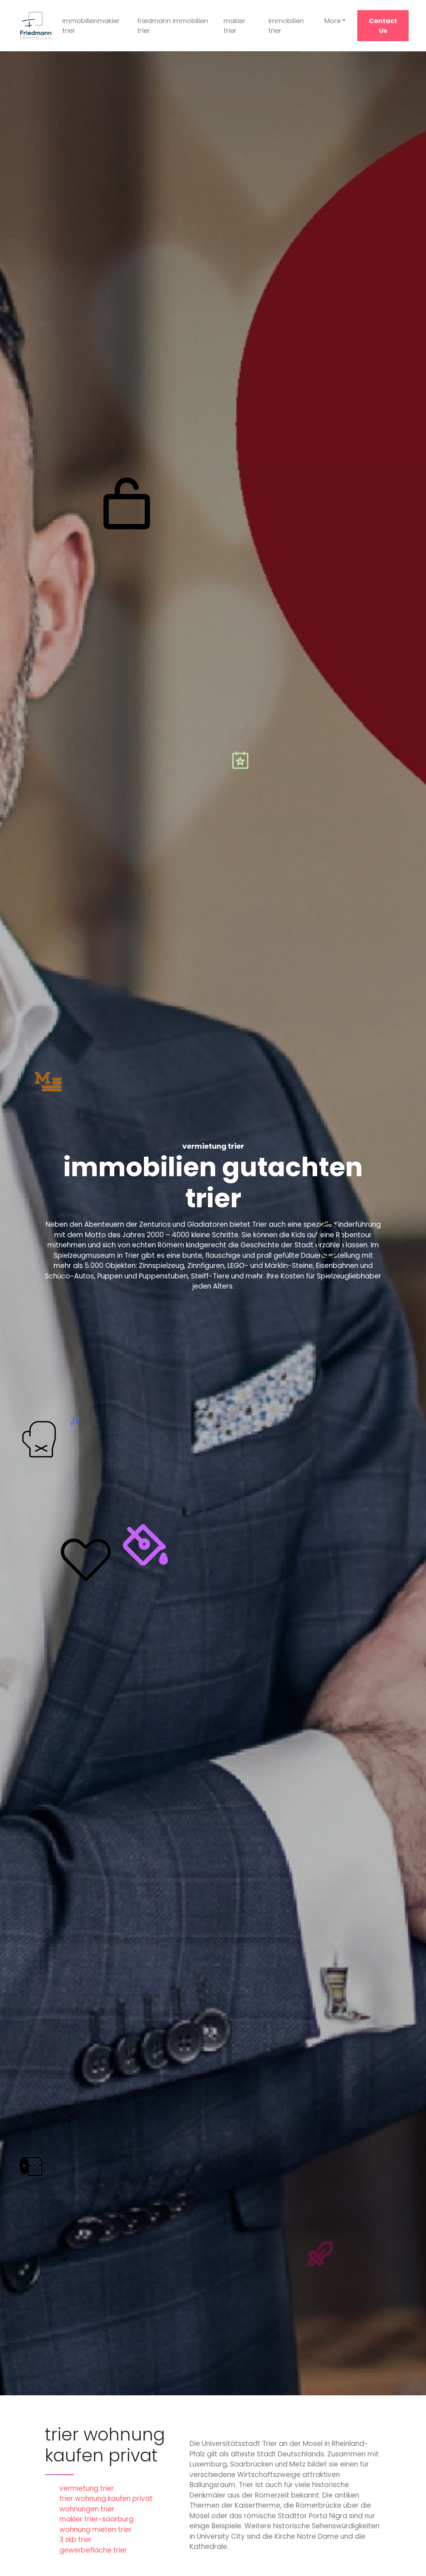 This screenshot has width=426, height=2576. Describe the element at coordinates (40, 1440) in the screenshot. I see `access boxing or combat sports content` at that location.